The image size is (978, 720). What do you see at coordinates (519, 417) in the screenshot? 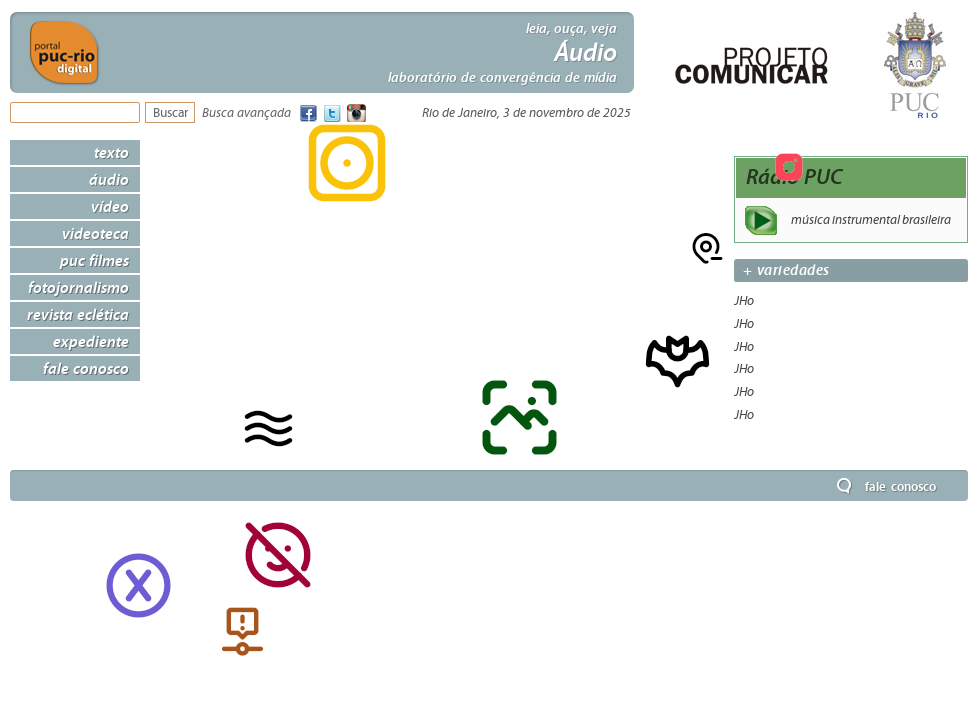
I see `scan or digitize a photo` at bounding box center [519, 417].